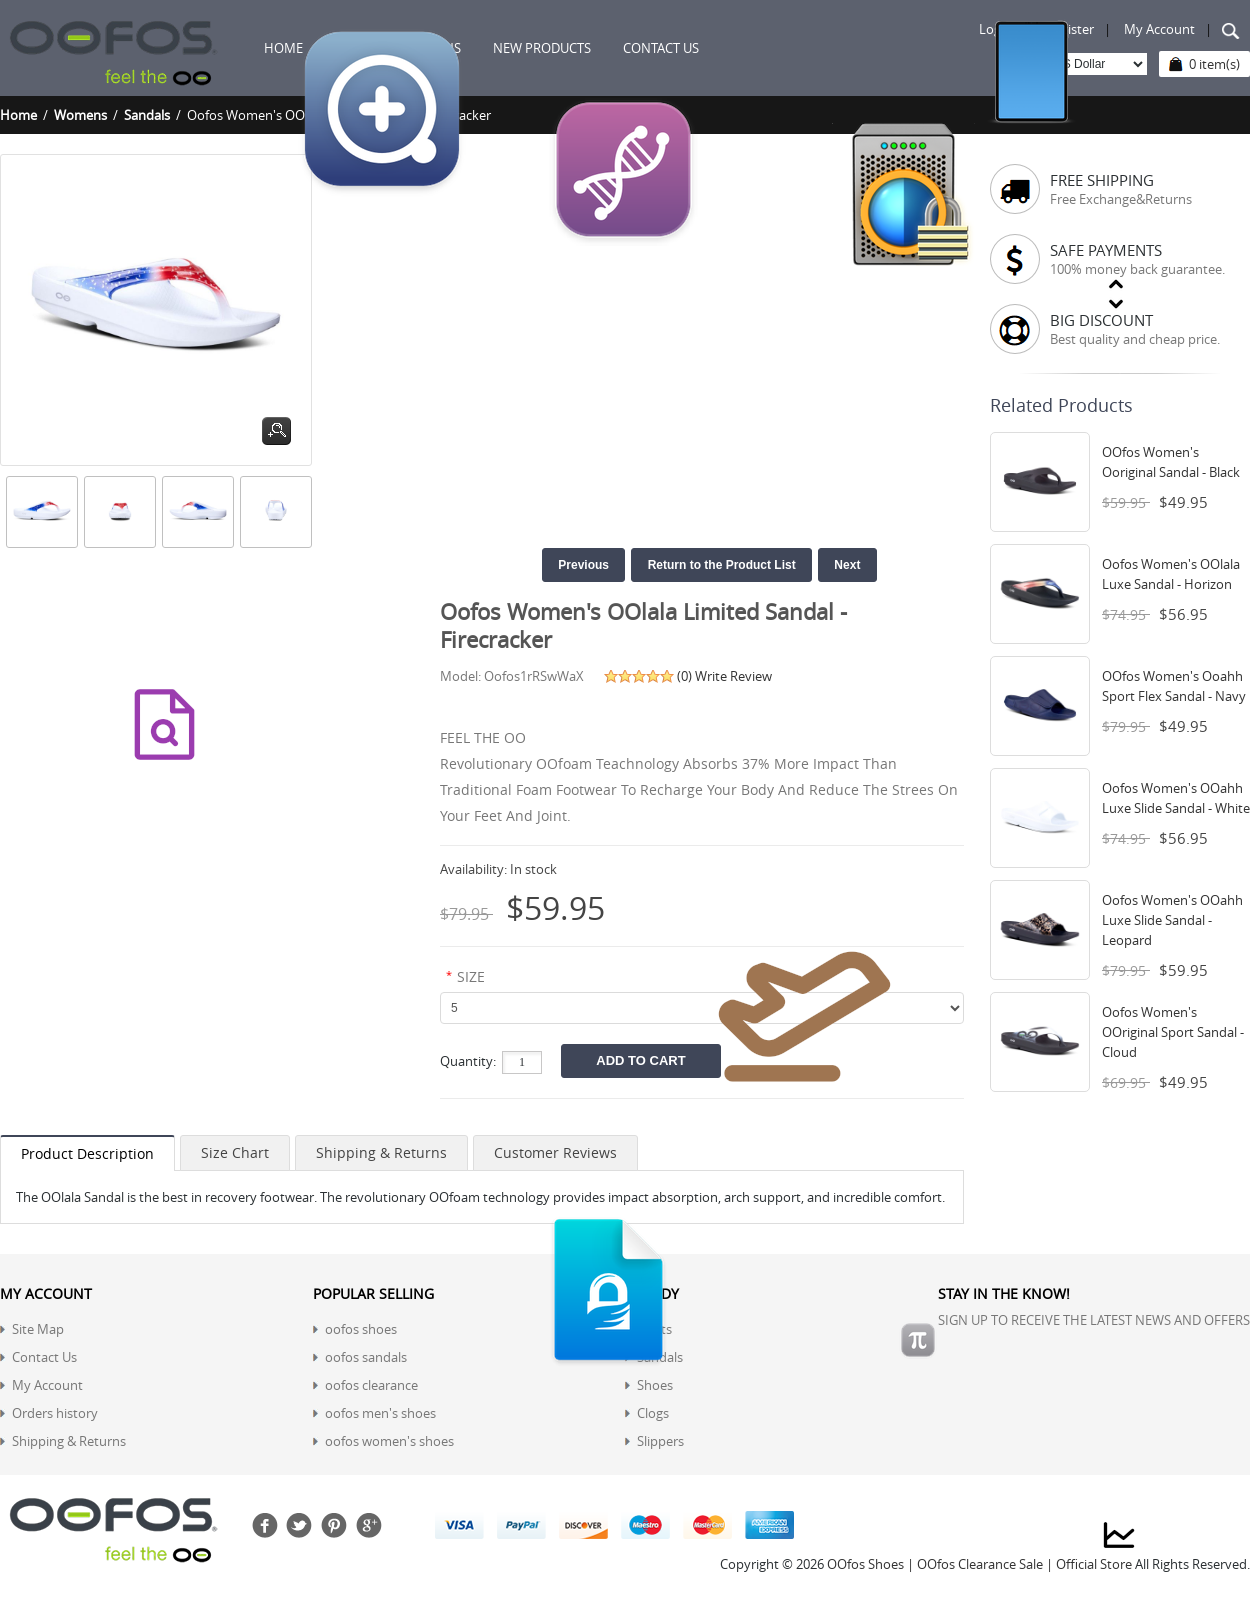  I want to click on open synology assistant app, so click(382, 109).